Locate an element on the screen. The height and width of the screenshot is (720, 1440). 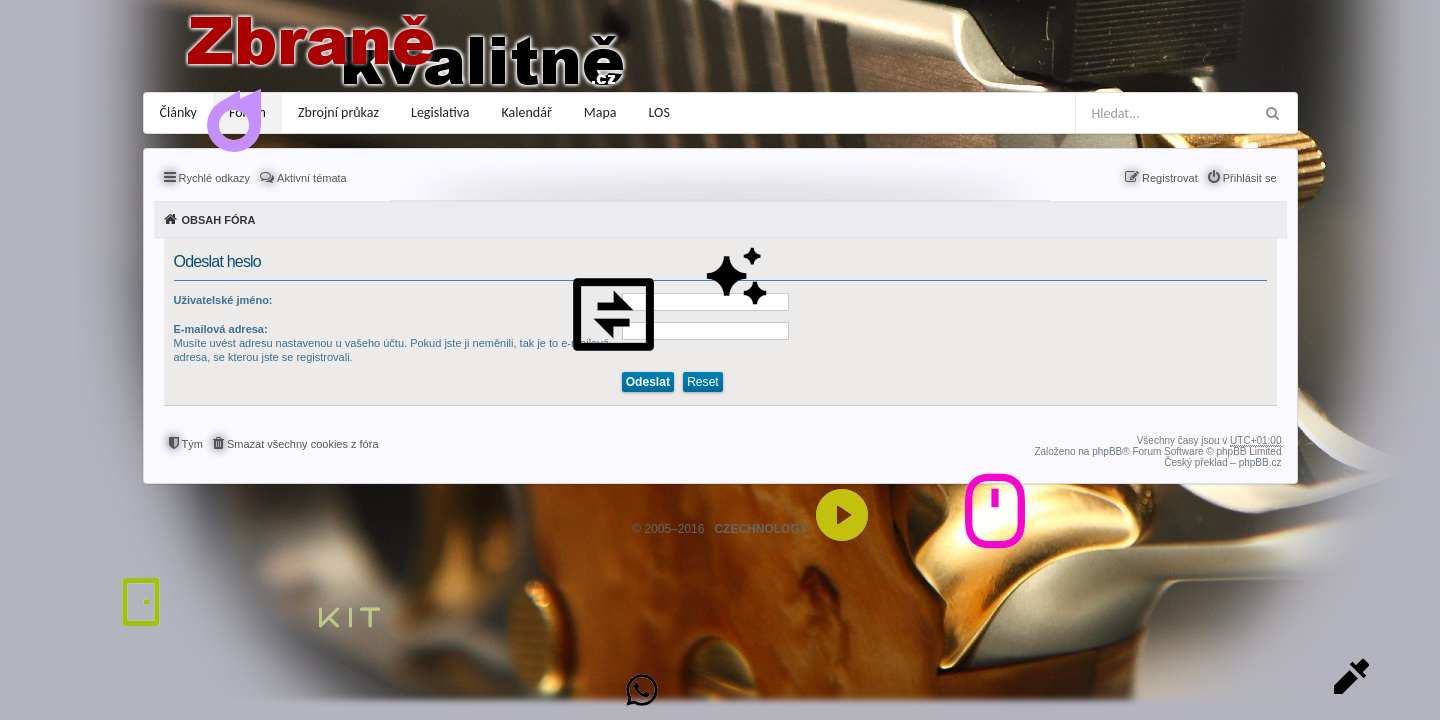
open WhatsApp messaging app is located at coordinates (642, 690).